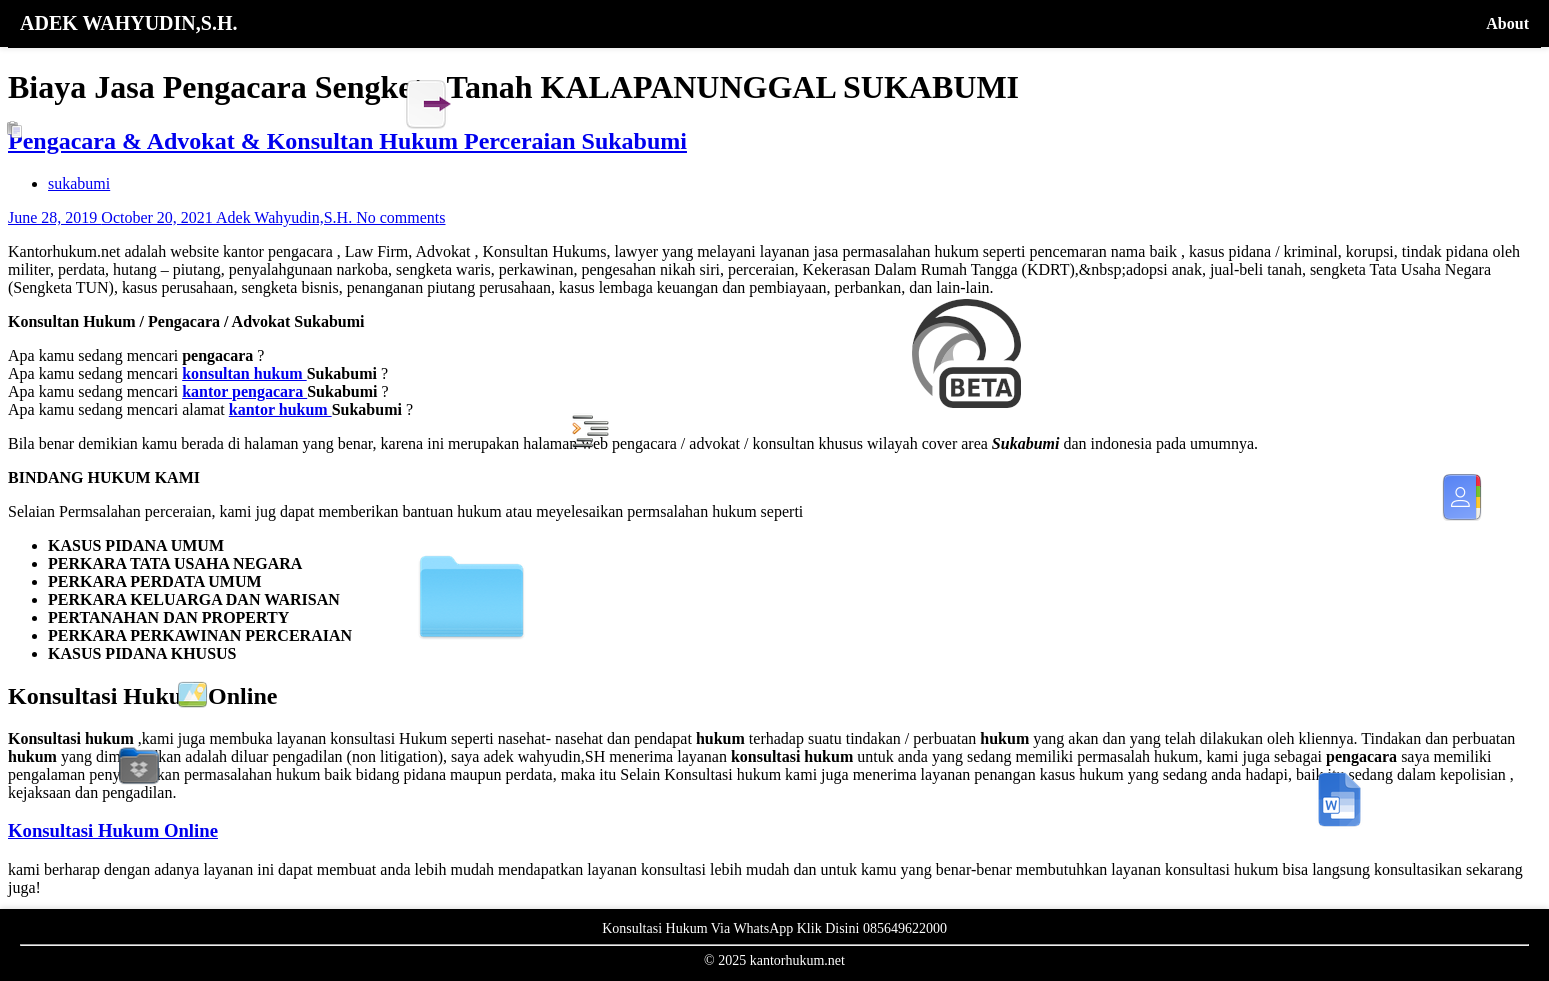 The image size is (1549, 981). I want to click on open the contacts app, so click(1462, 497).